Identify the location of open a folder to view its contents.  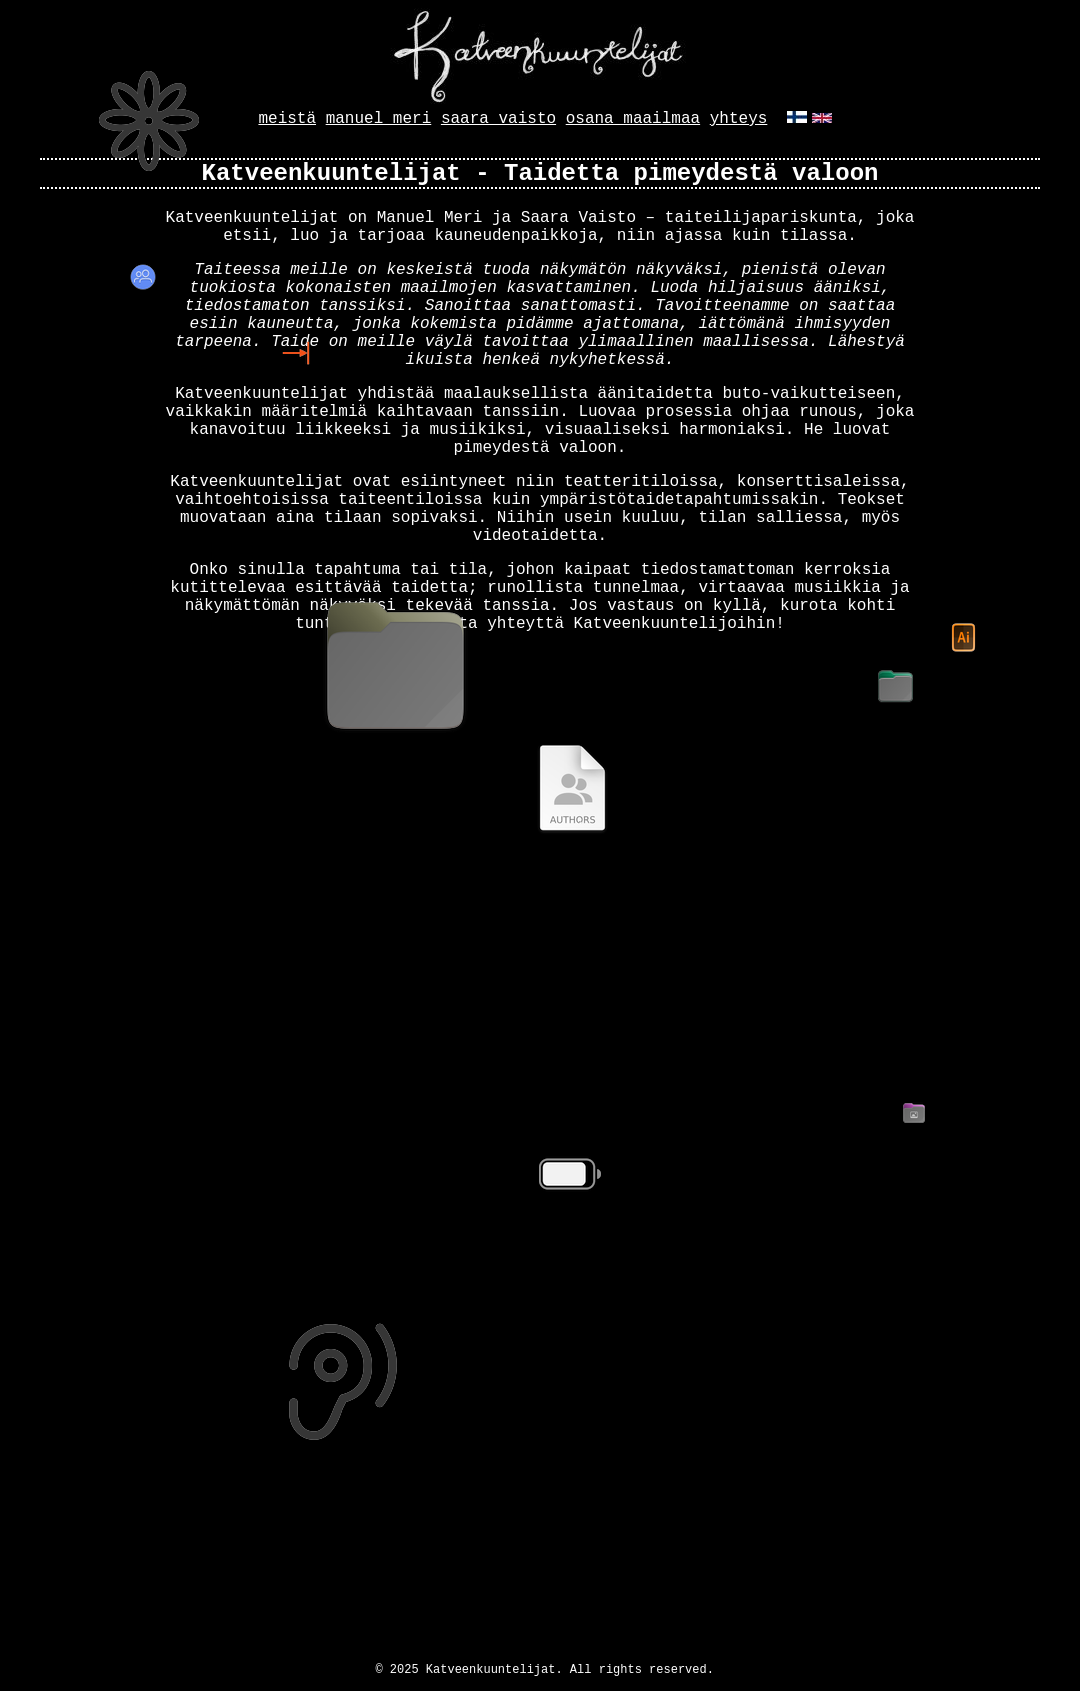
(395, 665).